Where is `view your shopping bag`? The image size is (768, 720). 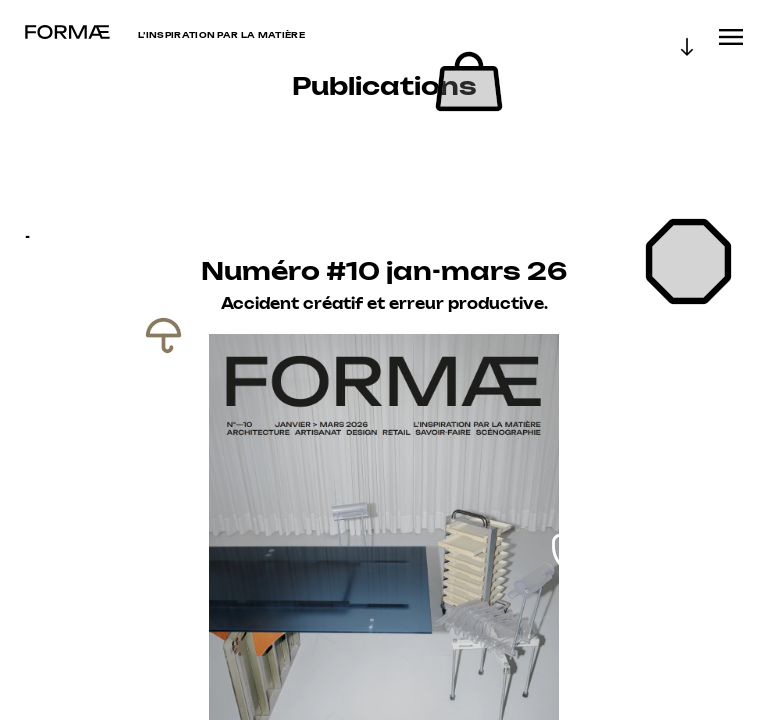
view your shopping bag is located at coordinates (469, 85).